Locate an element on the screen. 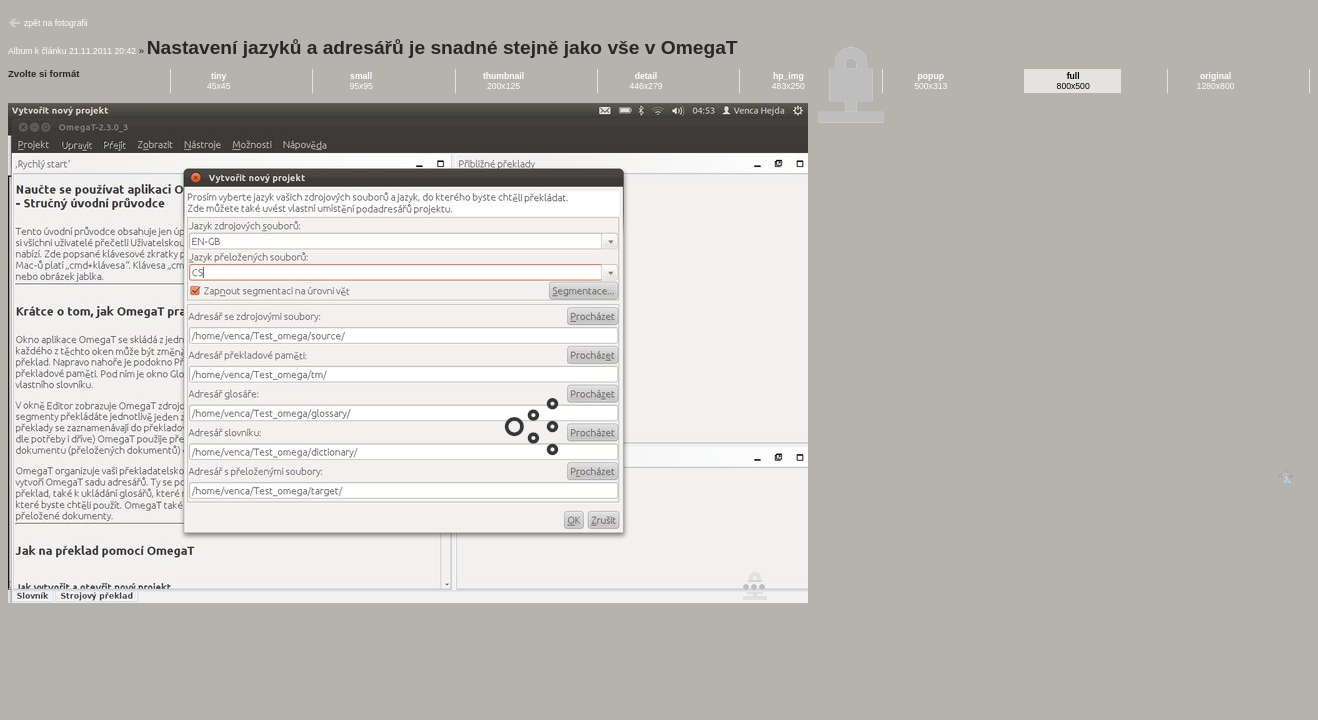  indicates stormy weather conditions is located at coordinates (1286, 476).